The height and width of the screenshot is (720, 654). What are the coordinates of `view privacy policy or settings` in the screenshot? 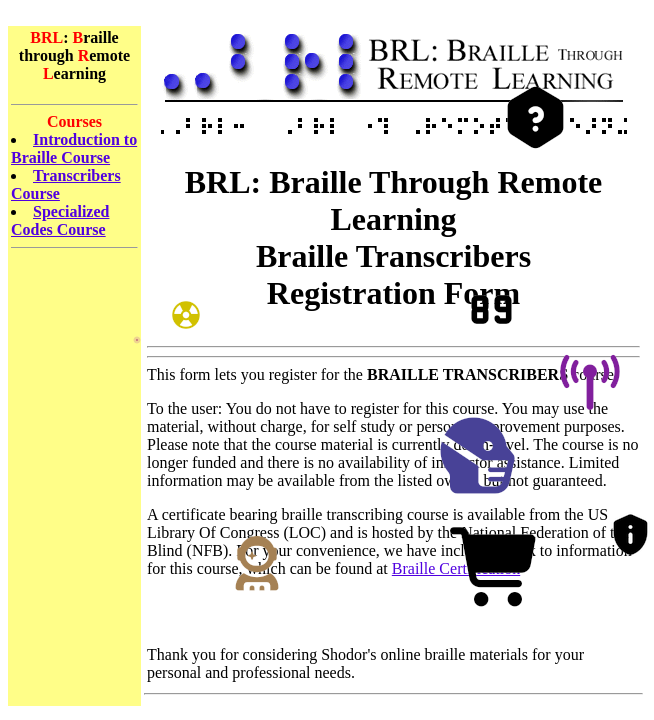 It's located at (630, 534).